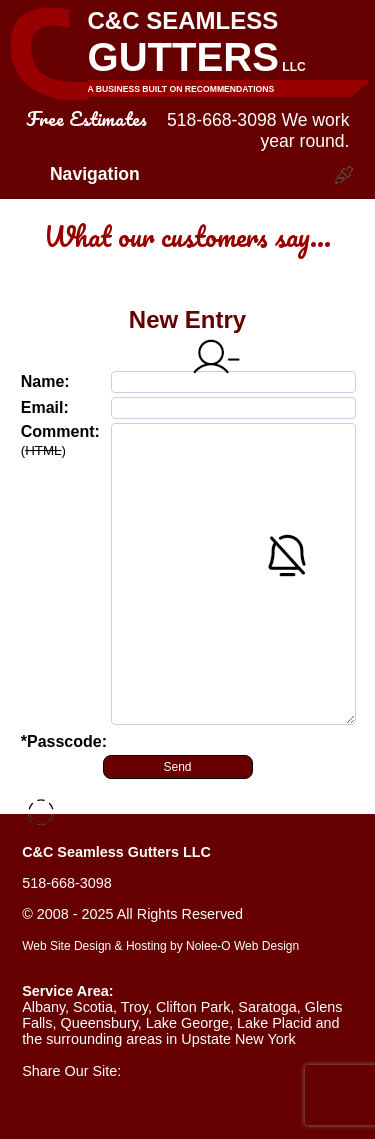 This screenshot has height=1139, width=375. Describe the element at coordinates (41, 812) in the screenshot. I see `indicates loading or processing in progress` at that location.